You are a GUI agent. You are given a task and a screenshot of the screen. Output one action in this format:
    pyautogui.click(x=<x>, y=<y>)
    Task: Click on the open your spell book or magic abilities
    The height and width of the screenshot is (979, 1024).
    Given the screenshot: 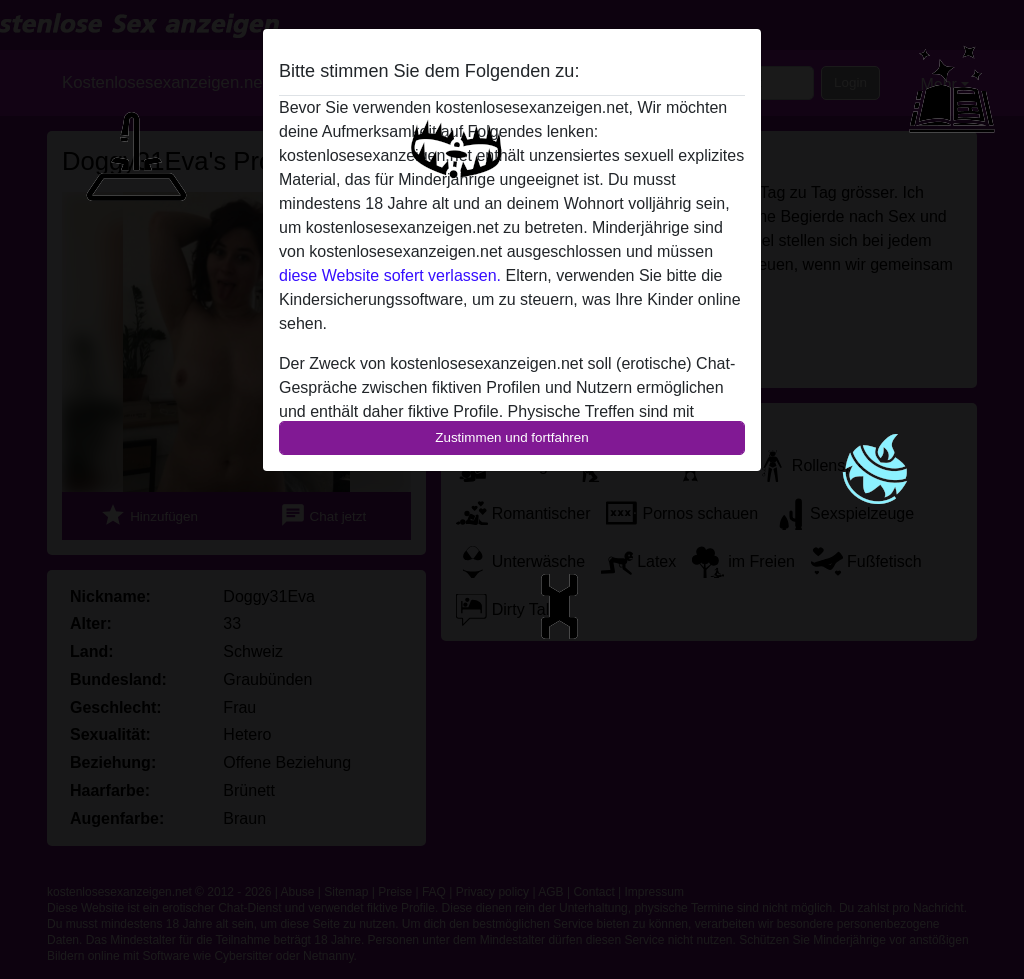 What is the action you would take?
    pyautogui.click(x=952, y=89)
    